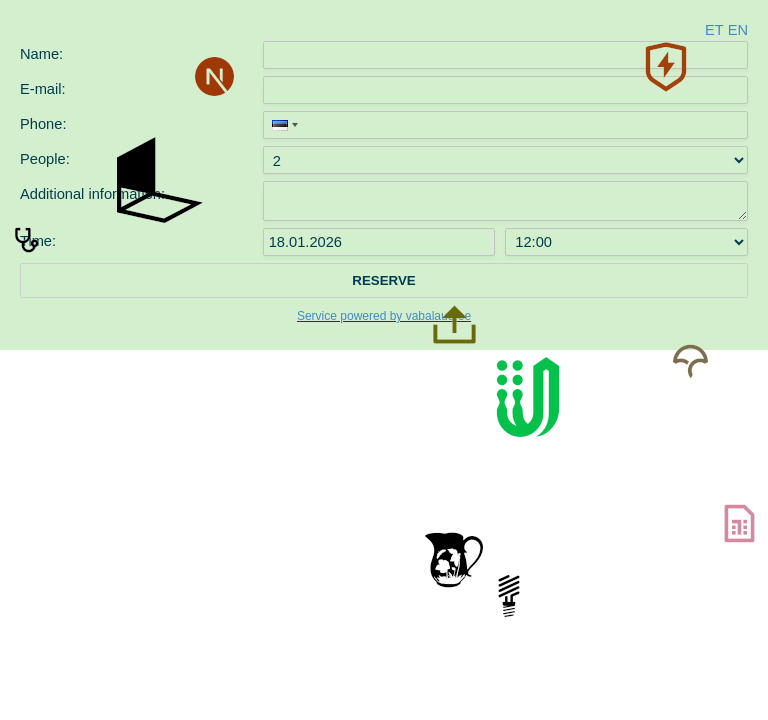 Image resolution: width=768 pixels, height=720 pixels. What do you see at coordinates (739, 523) in the screenshot?
I see `view sim card information` at bounding box center [739, 523].